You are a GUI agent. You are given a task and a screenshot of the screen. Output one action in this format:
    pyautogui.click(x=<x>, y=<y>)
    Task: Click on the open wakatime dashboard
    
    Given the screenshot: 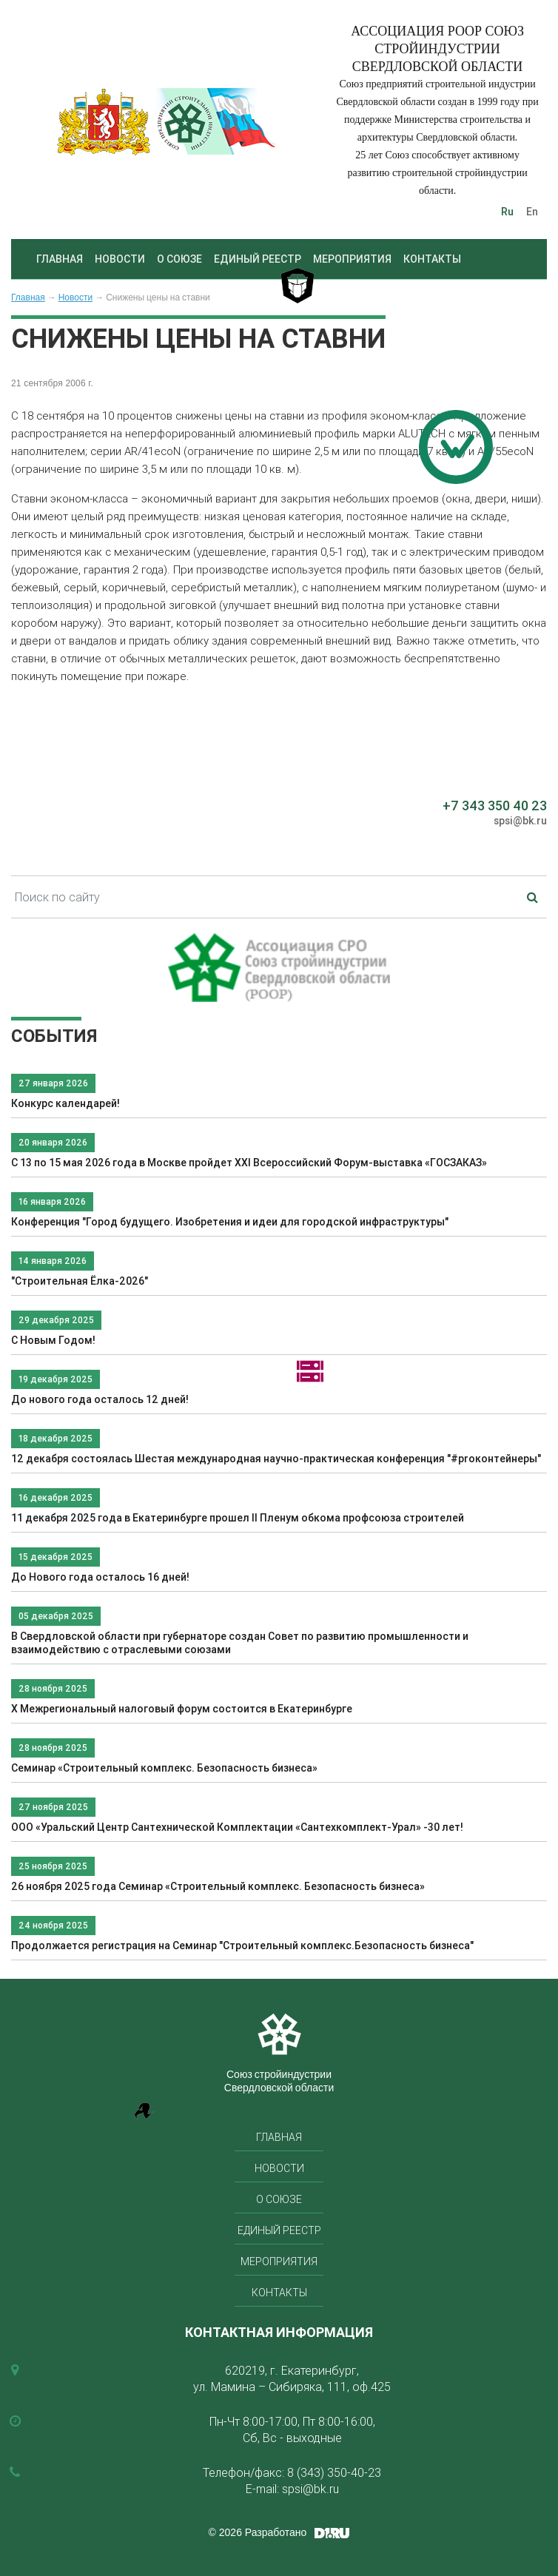 What is the action you would take?
    pyautogui.click(x=456, y=447)
    